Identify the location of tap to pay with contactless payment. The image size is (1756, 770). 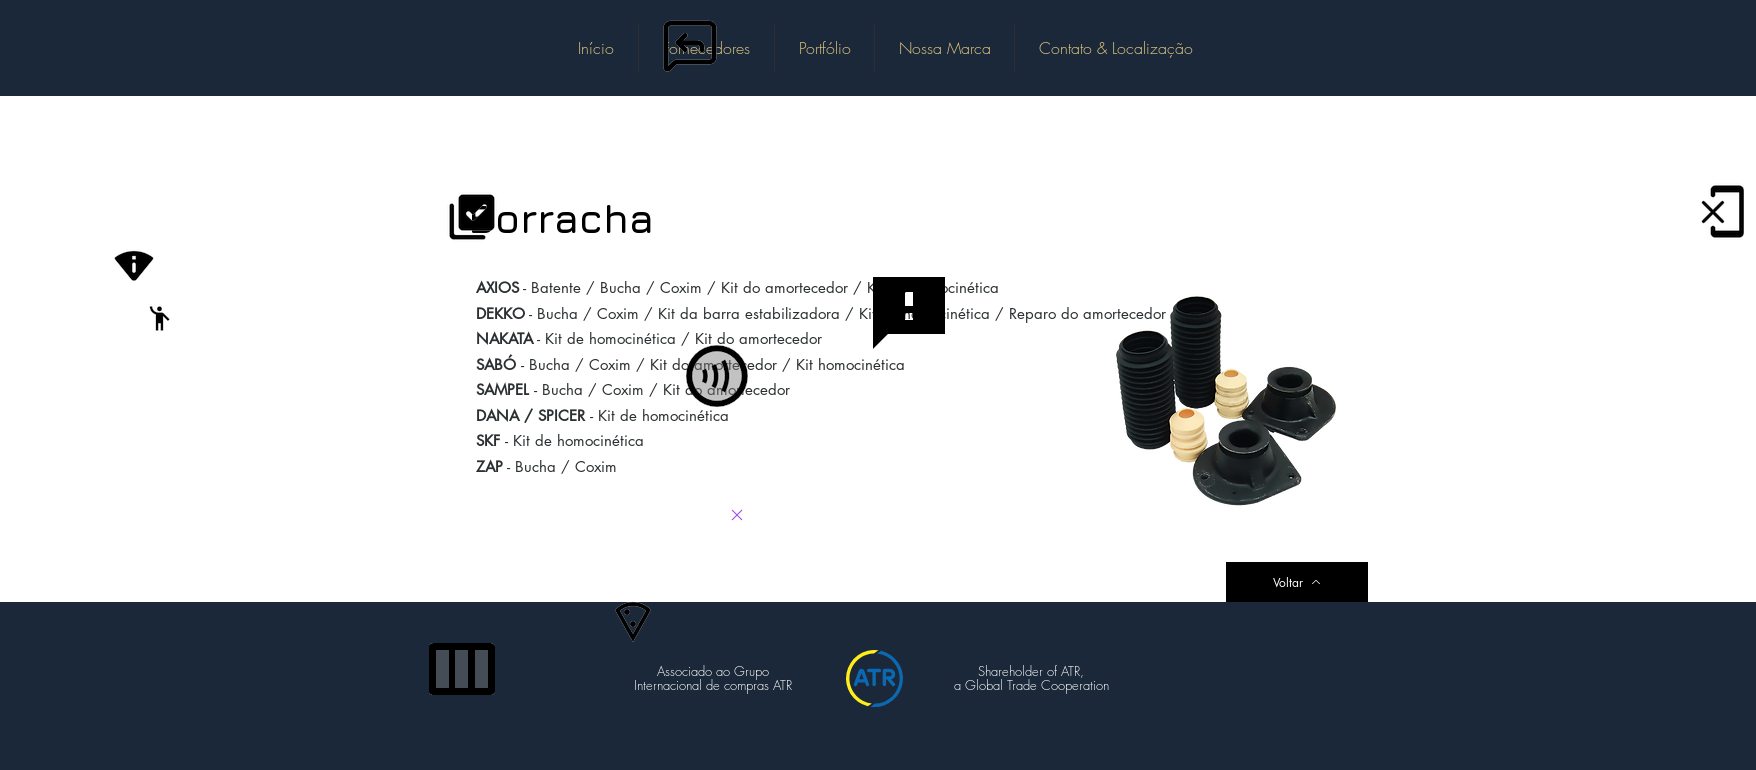
(717, 376).